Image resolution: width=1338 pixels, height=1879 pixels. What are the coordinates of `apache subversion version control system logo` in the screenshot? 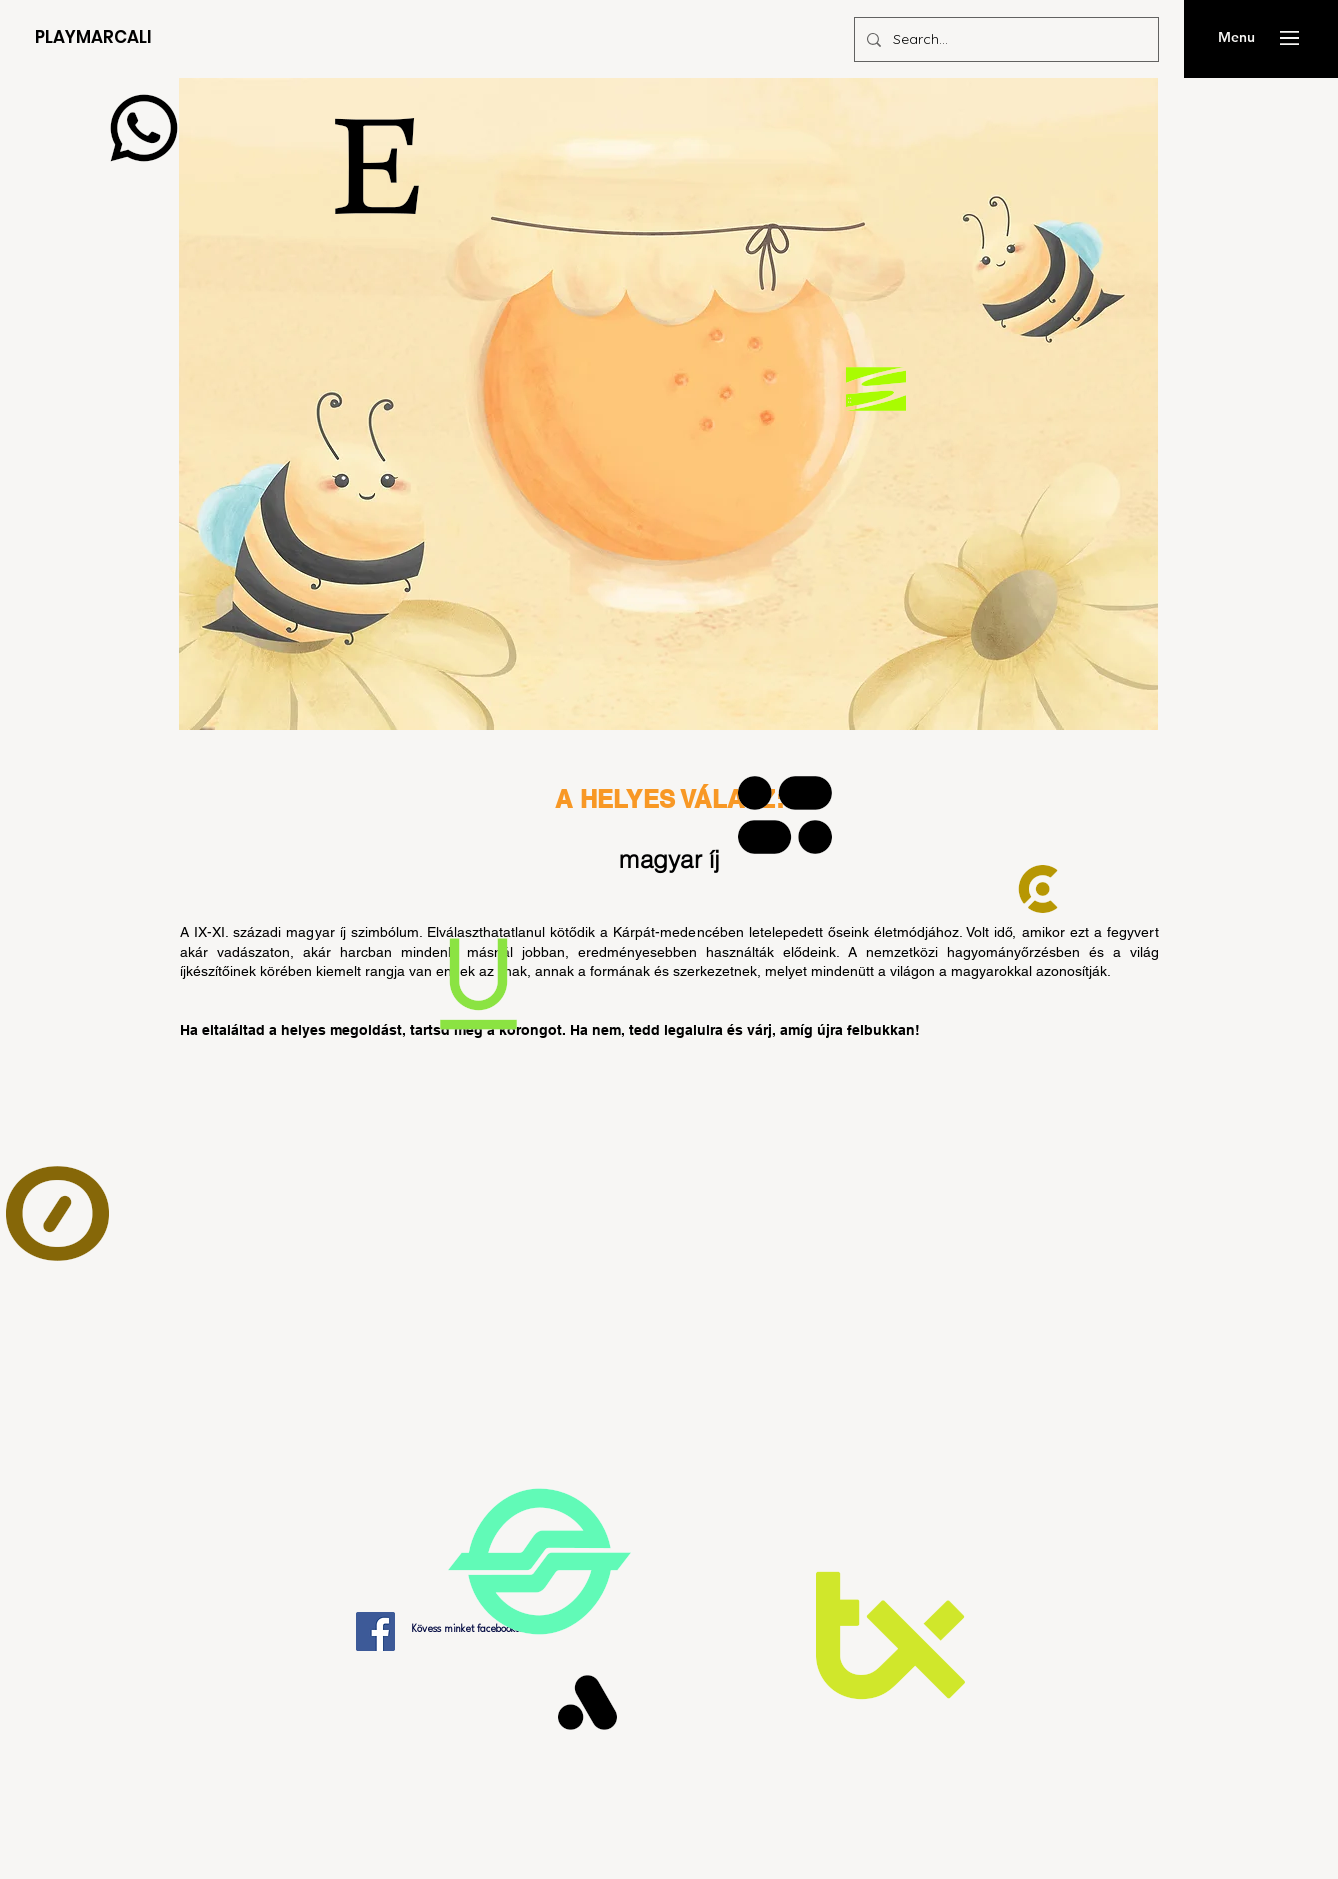 It's located at (876, 389).